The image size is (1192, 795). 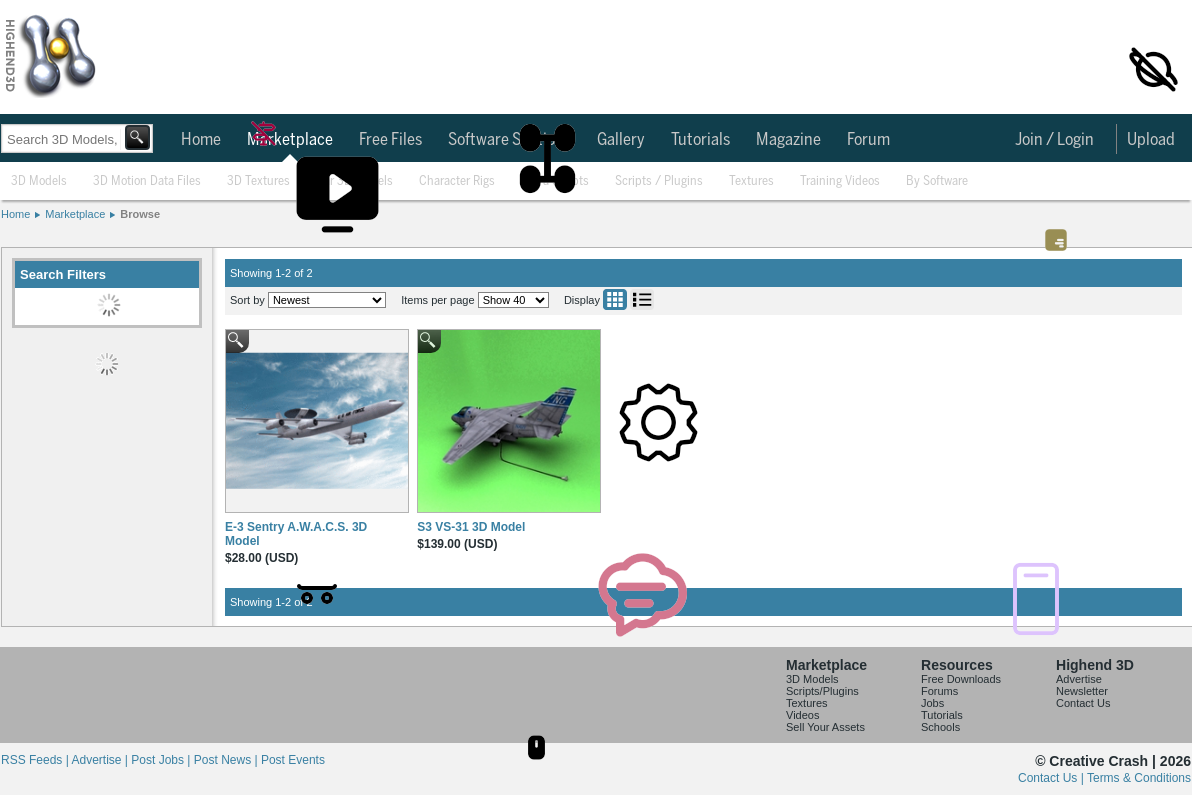 What do you see at coordinates (263, 133) in the screenshot?
I see `directions or navigation unavailable` at bounding box center [263, 133].